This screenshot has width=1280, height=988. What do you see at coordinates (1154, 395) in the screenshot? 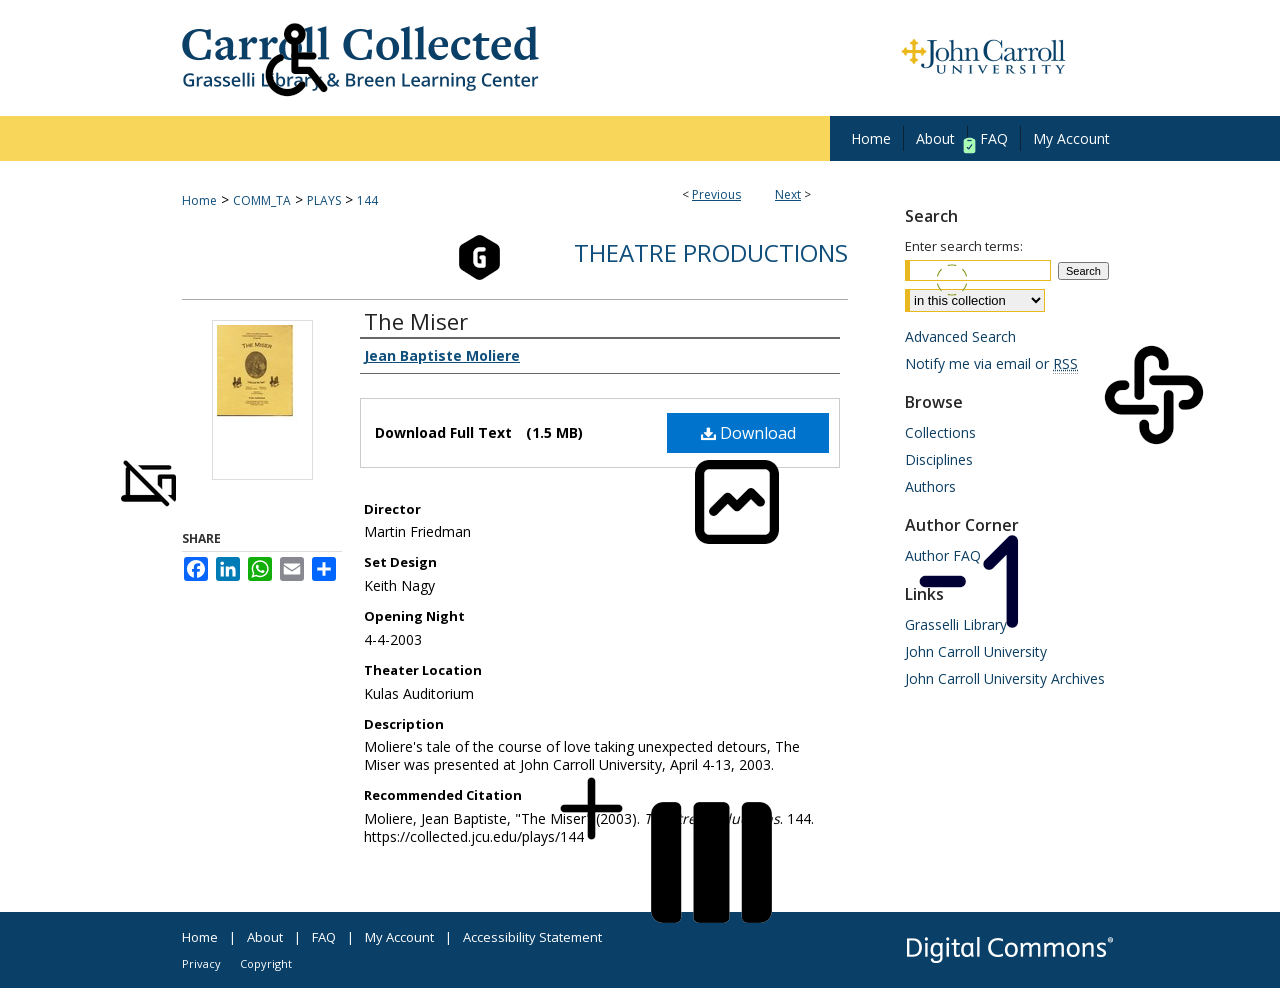
I see `access API application settings` at bounding box center [1154, 395].